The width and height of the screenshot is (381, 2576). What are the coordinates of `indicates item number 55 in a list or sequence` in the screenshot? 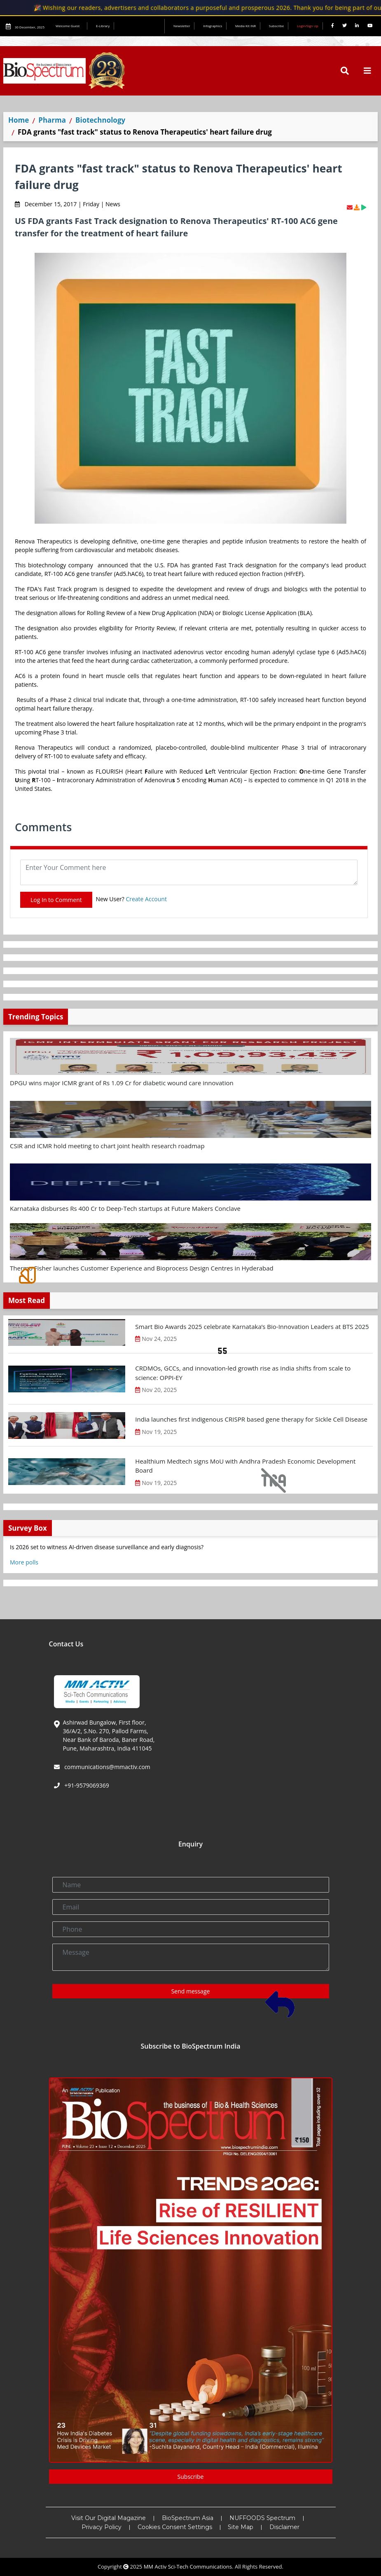 It's located at (222, 1351).